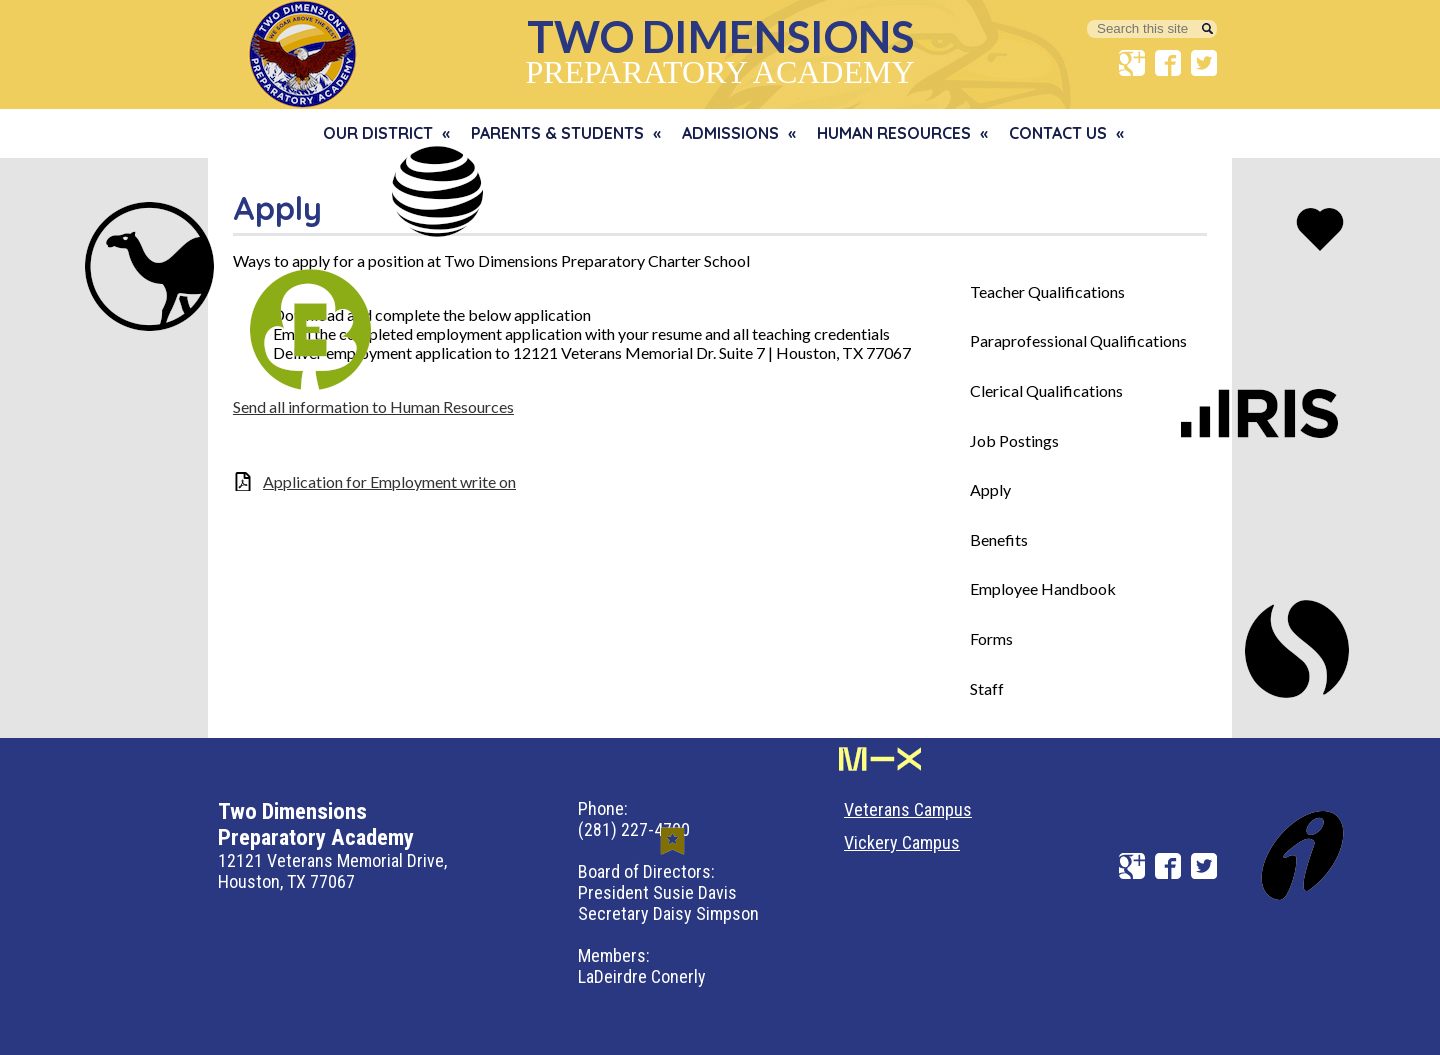 This screenshot has width=1440, height=1055. I want to click on indicates Perl programming language, so click(149, 266).